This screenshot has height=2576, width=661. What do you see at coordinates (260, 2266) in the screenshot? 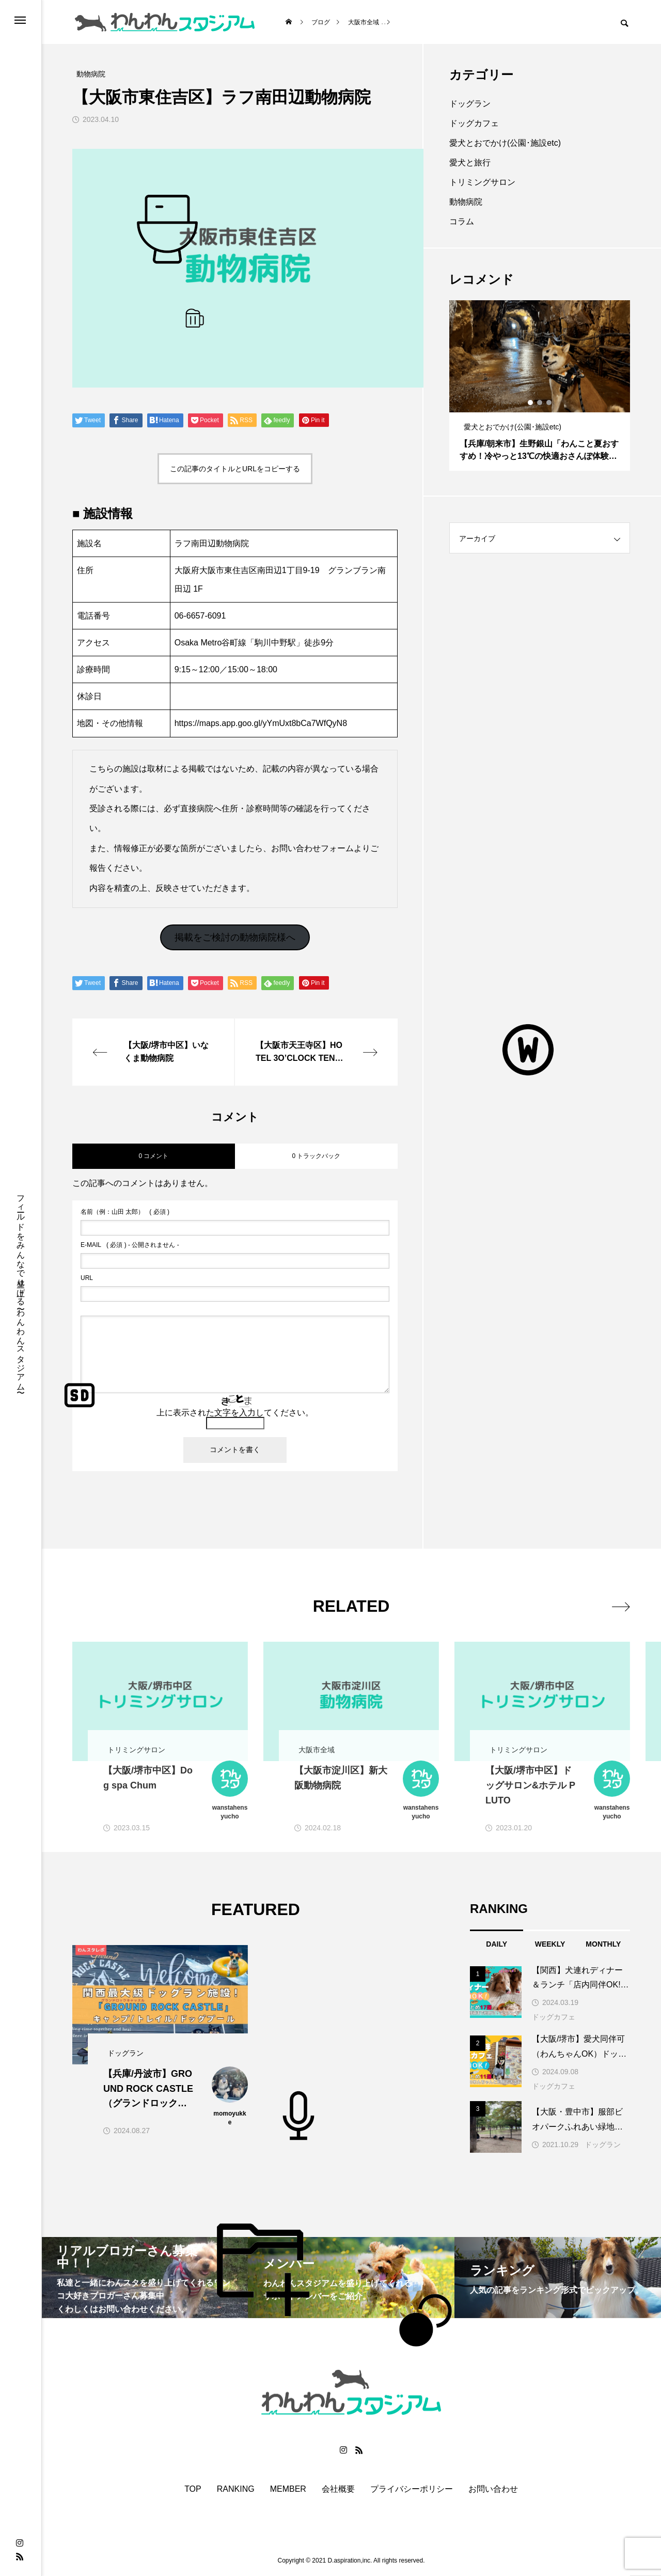
I see `create a new folder` at bounding box center [260, 2266].